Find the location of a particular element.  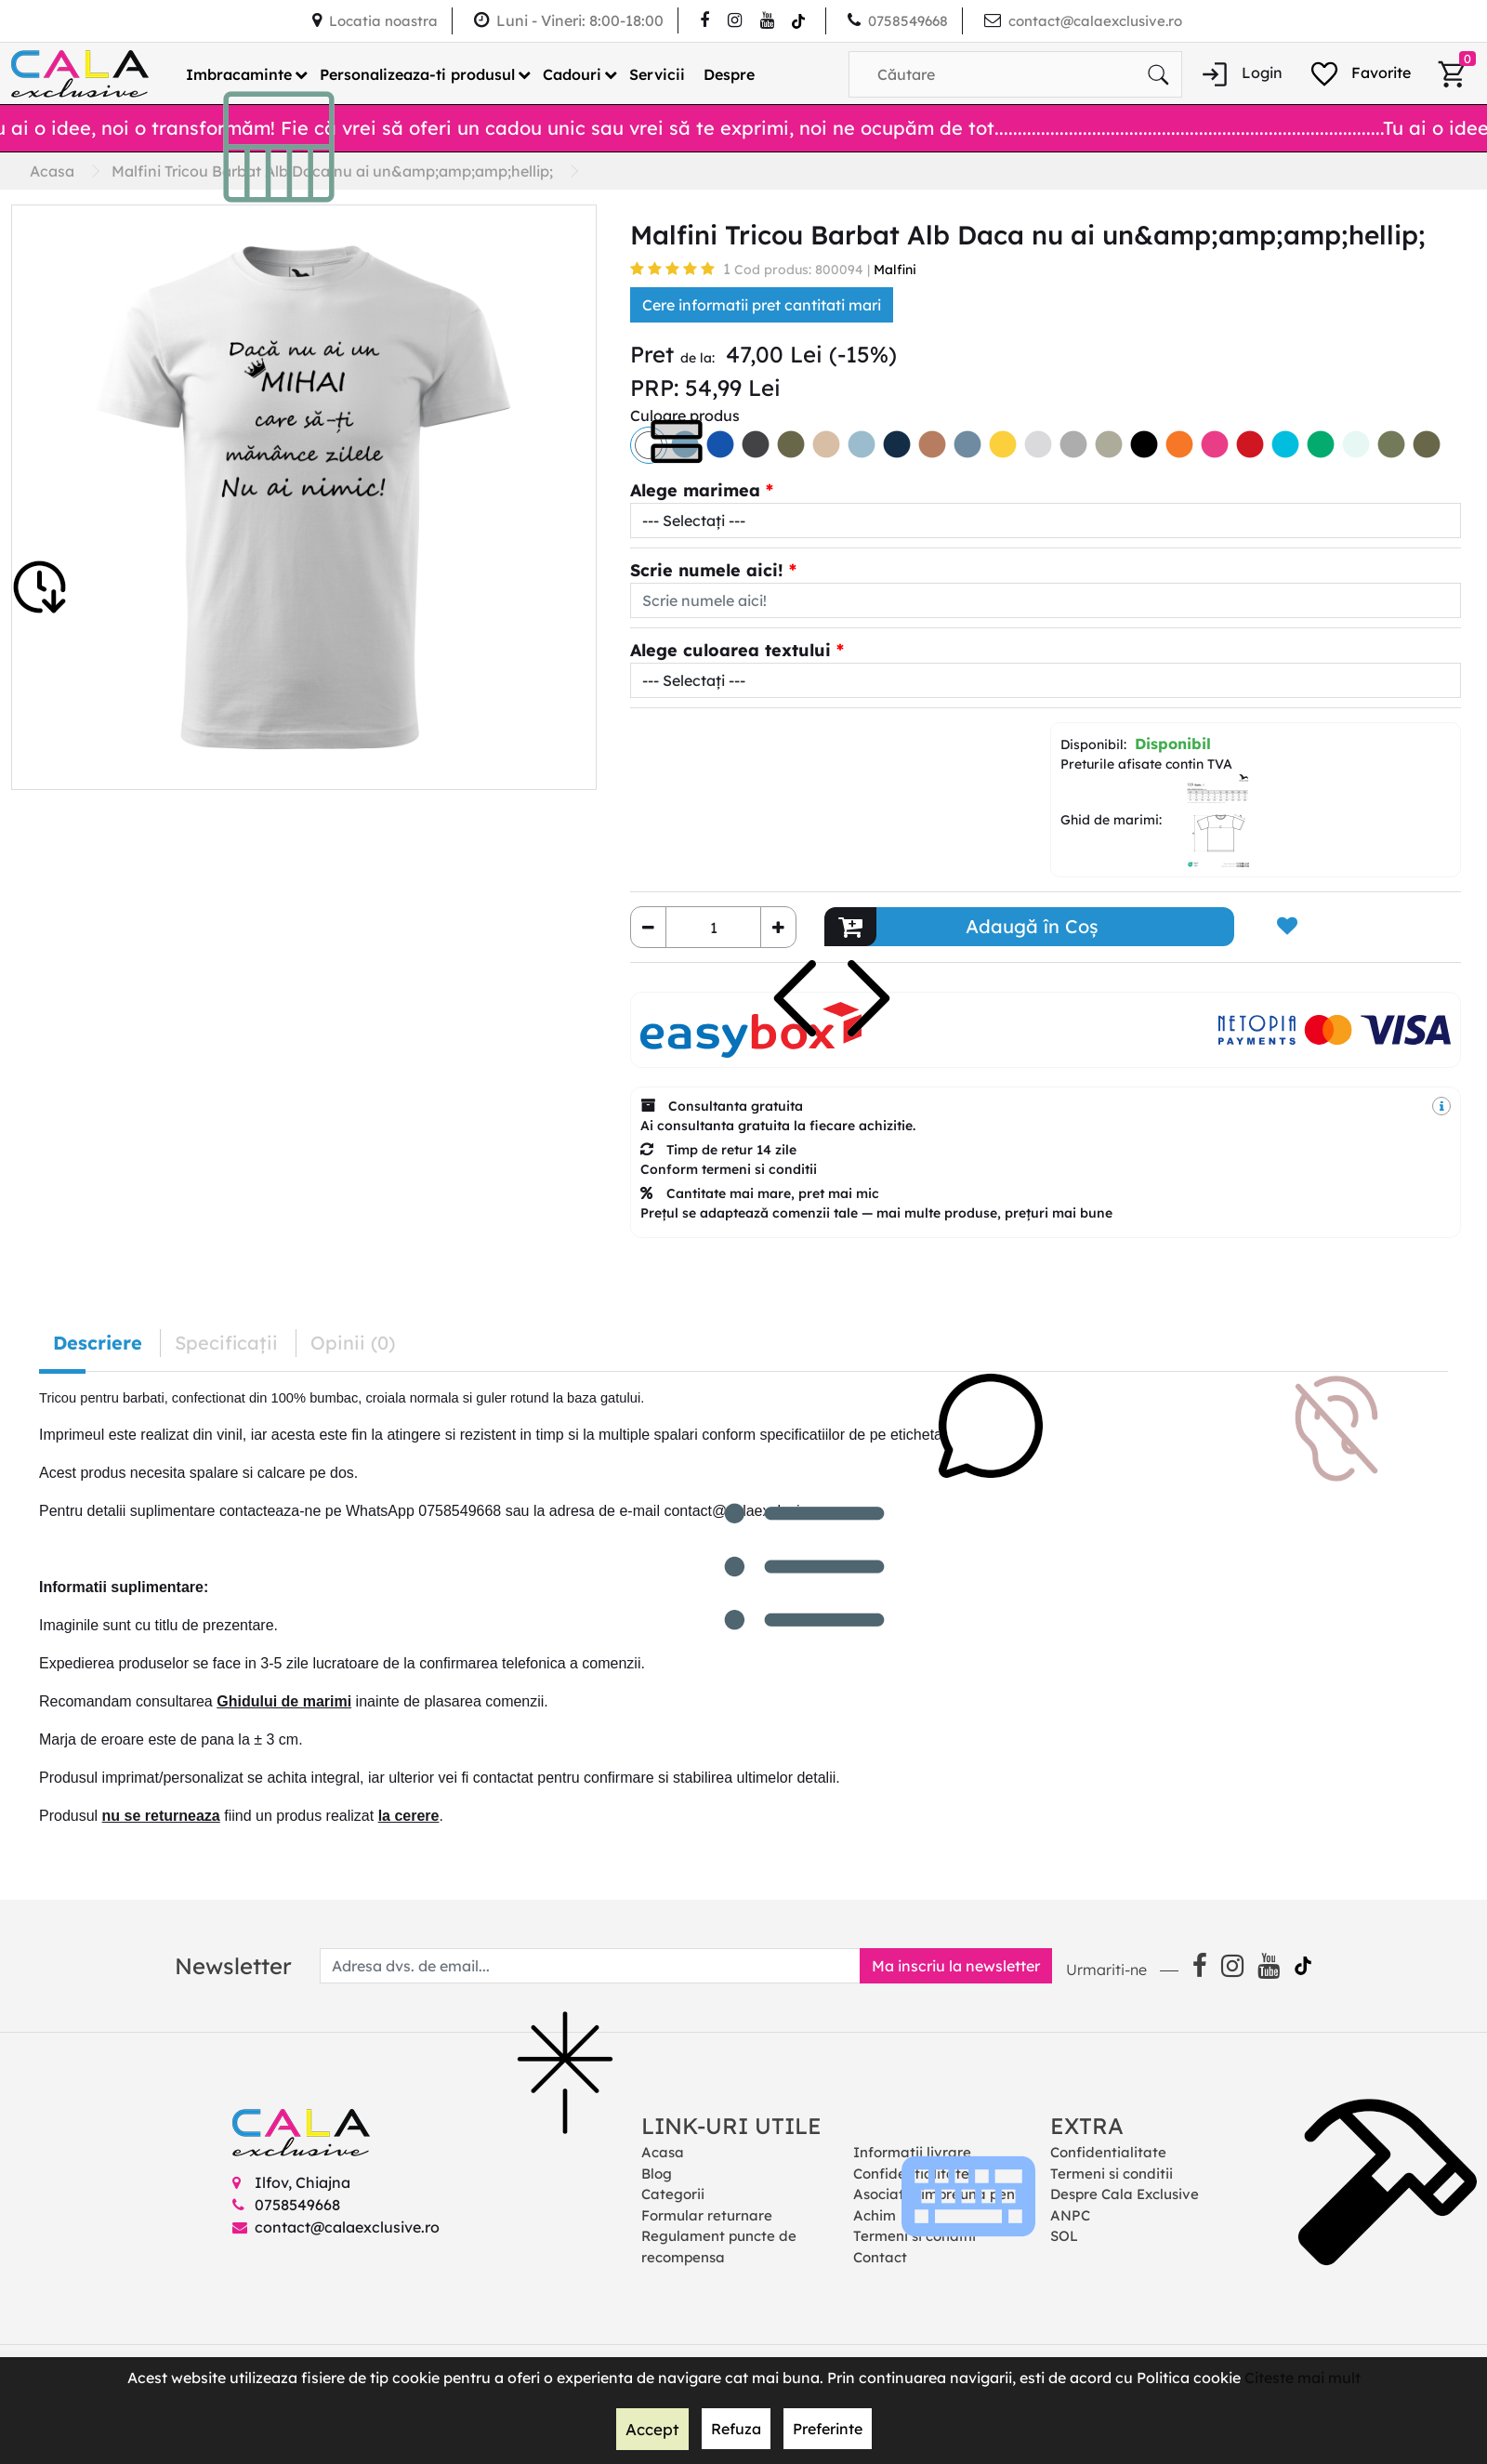

view items in a bulleted list format is located at coordinates (804, 1566).